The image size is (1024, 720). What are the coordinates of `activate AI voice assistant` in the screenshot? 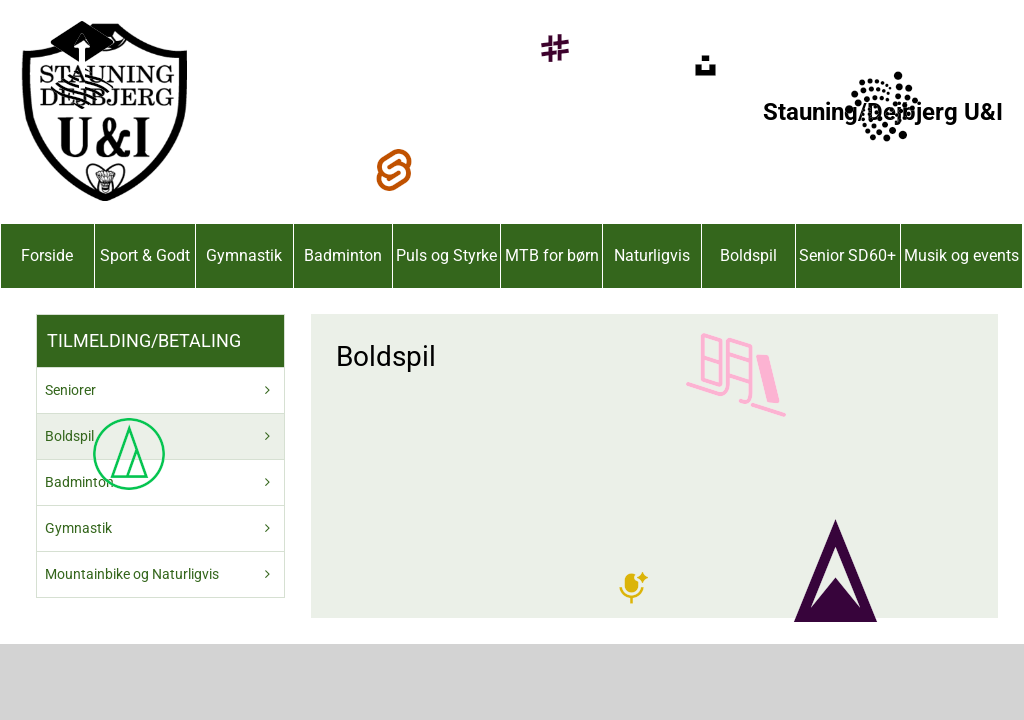 It's located at (631, 588).